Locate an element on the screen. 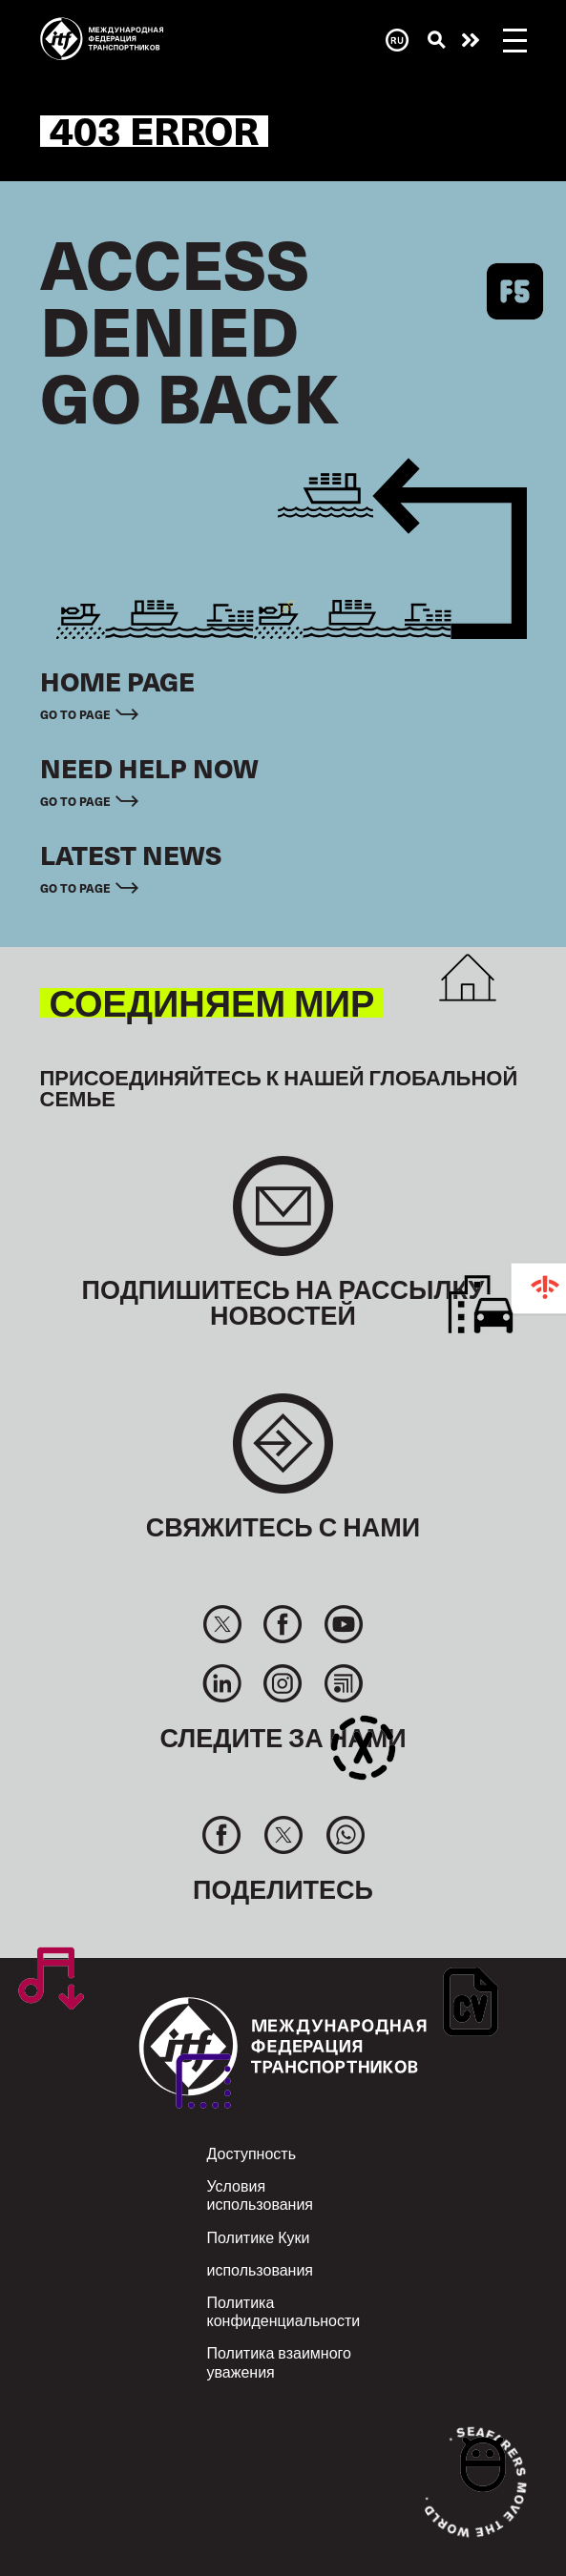 This screenshot has height=2576, width=566. access transportation or commute options is located at coordinates (480, 1304).